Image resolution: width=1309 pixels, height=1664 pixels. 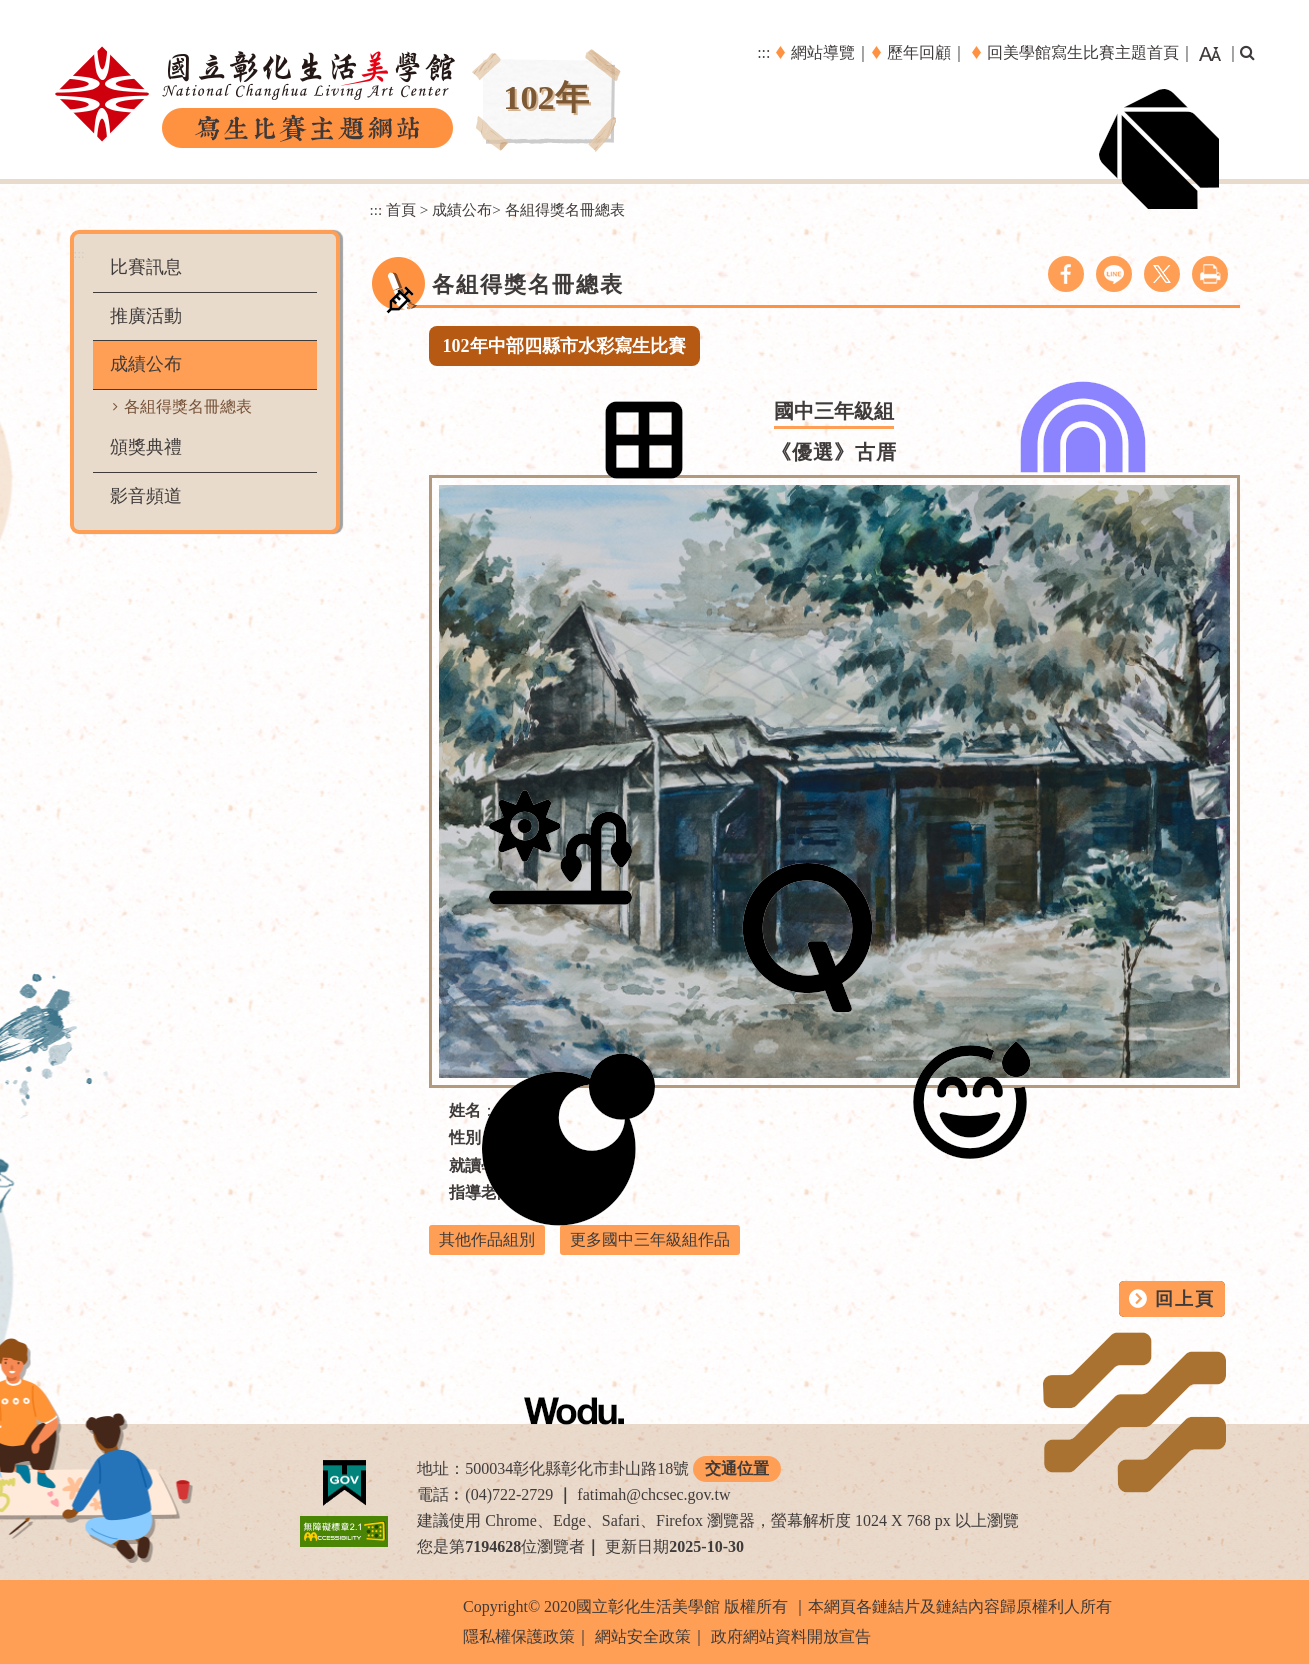 What do you see at coordinates (1159, 149) in the screenshot?
I see `dart programming language logo` at bounding box center [1159, 149].